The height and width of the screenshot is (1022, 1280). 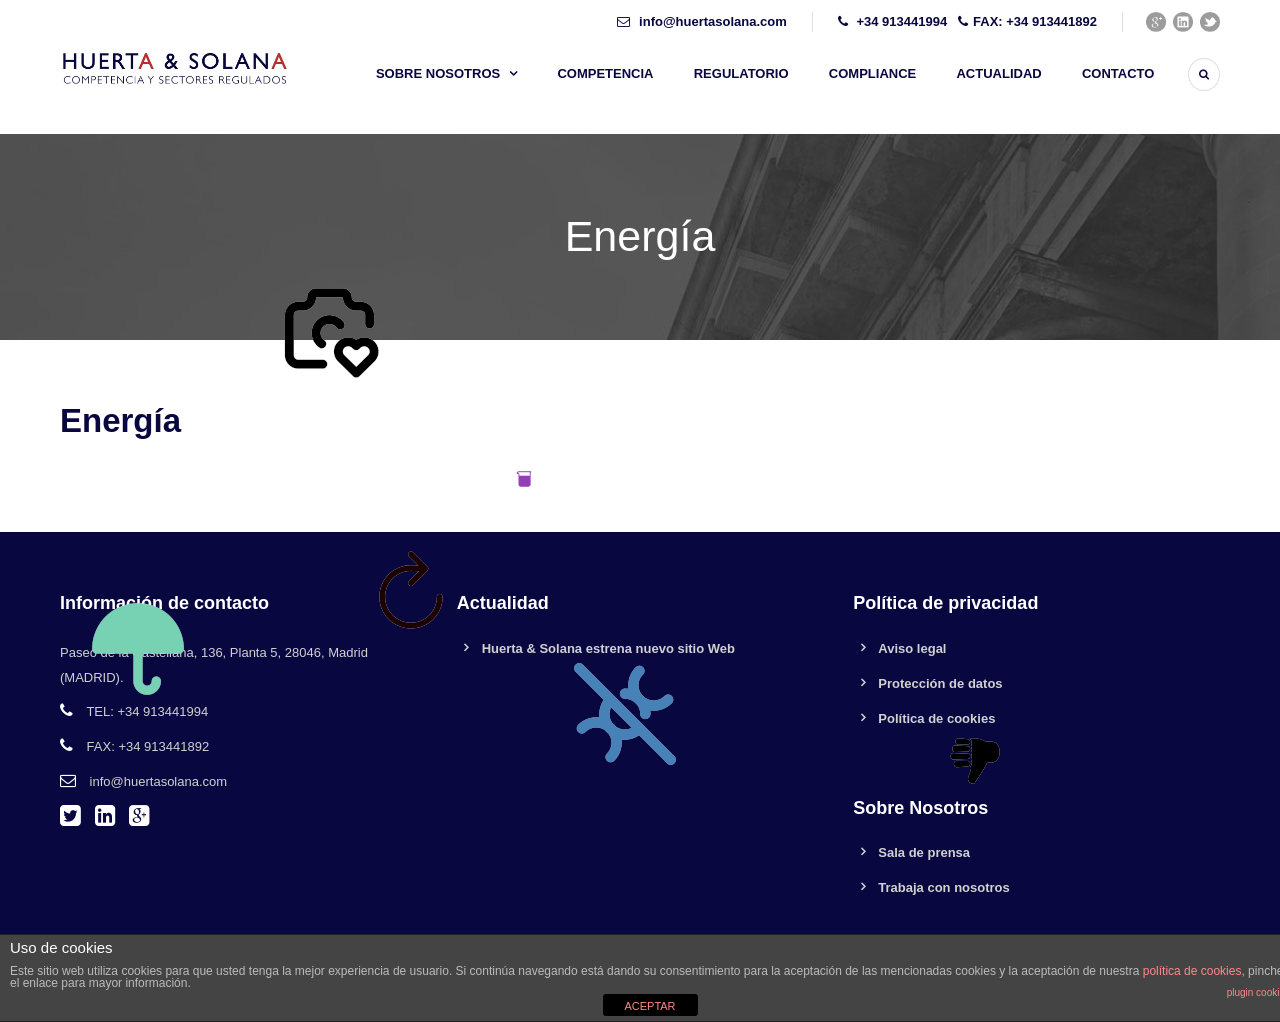 What do you see at coordinates (524, 479) in the screenshot?
I see `access experimental or beta features` at bounding box center [524, 479].